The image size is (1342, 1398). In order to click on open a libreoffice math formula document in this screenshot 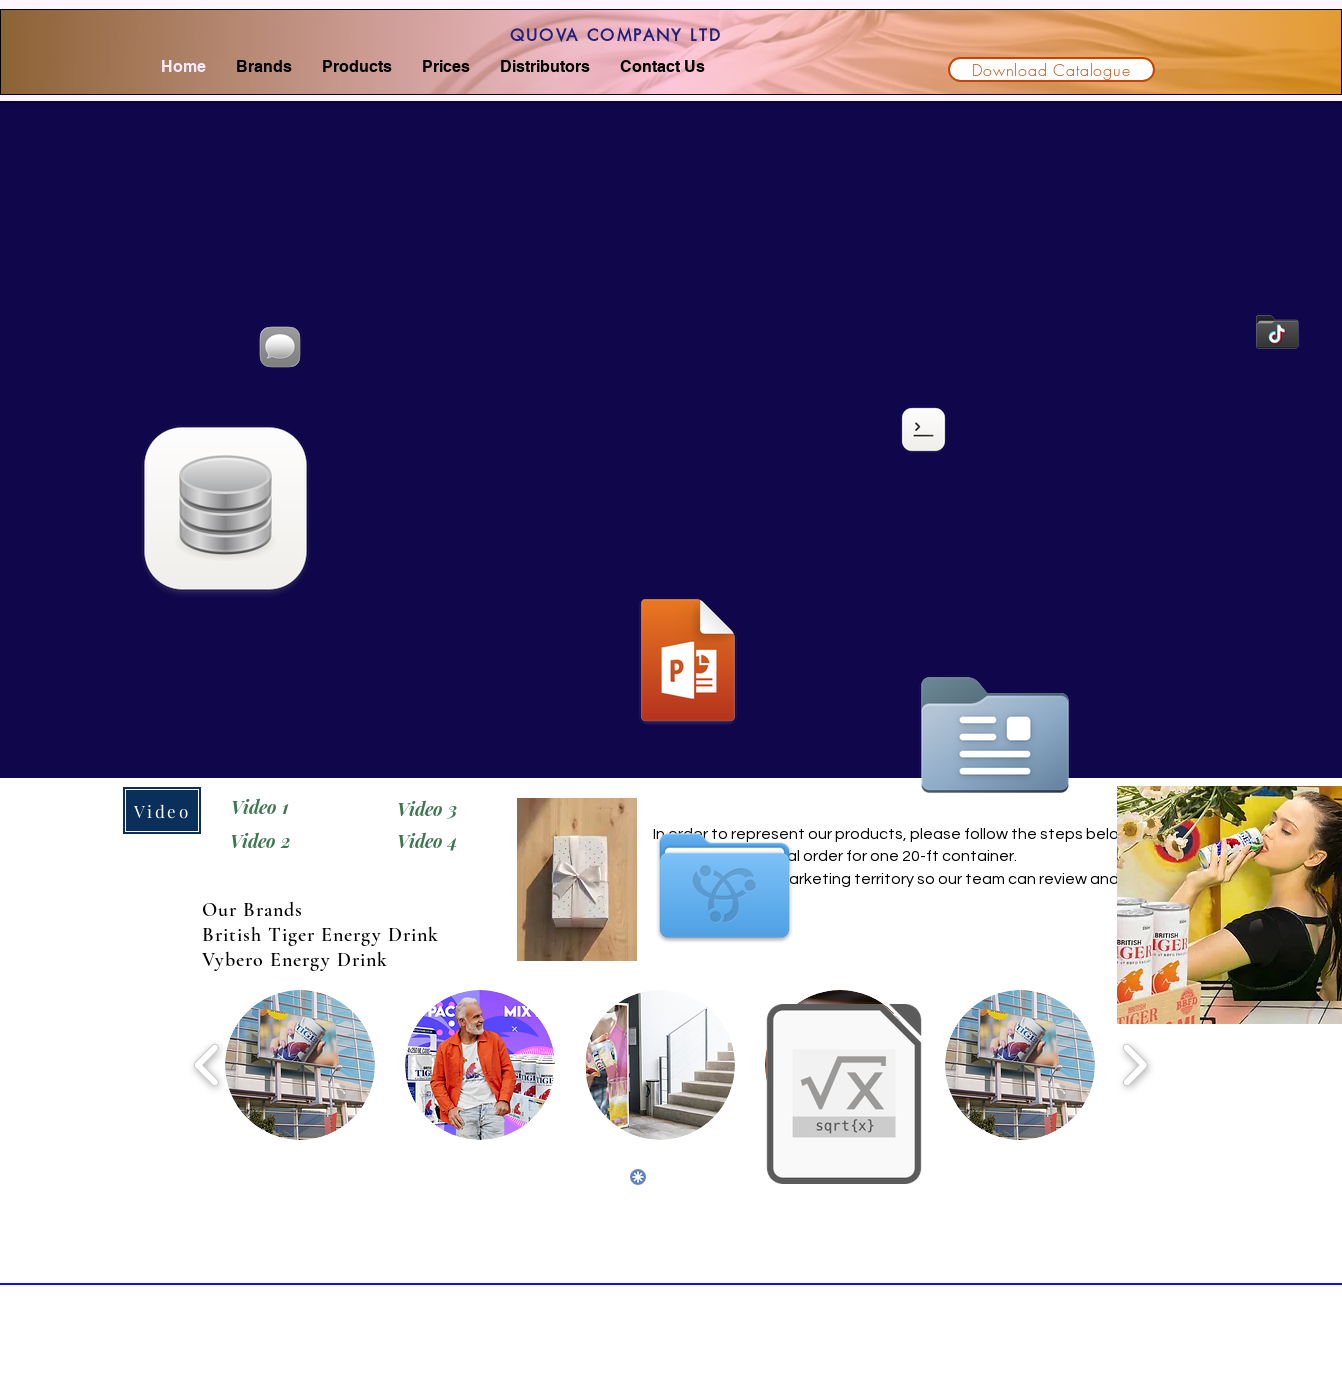, I will do `click(844, 1094)`.